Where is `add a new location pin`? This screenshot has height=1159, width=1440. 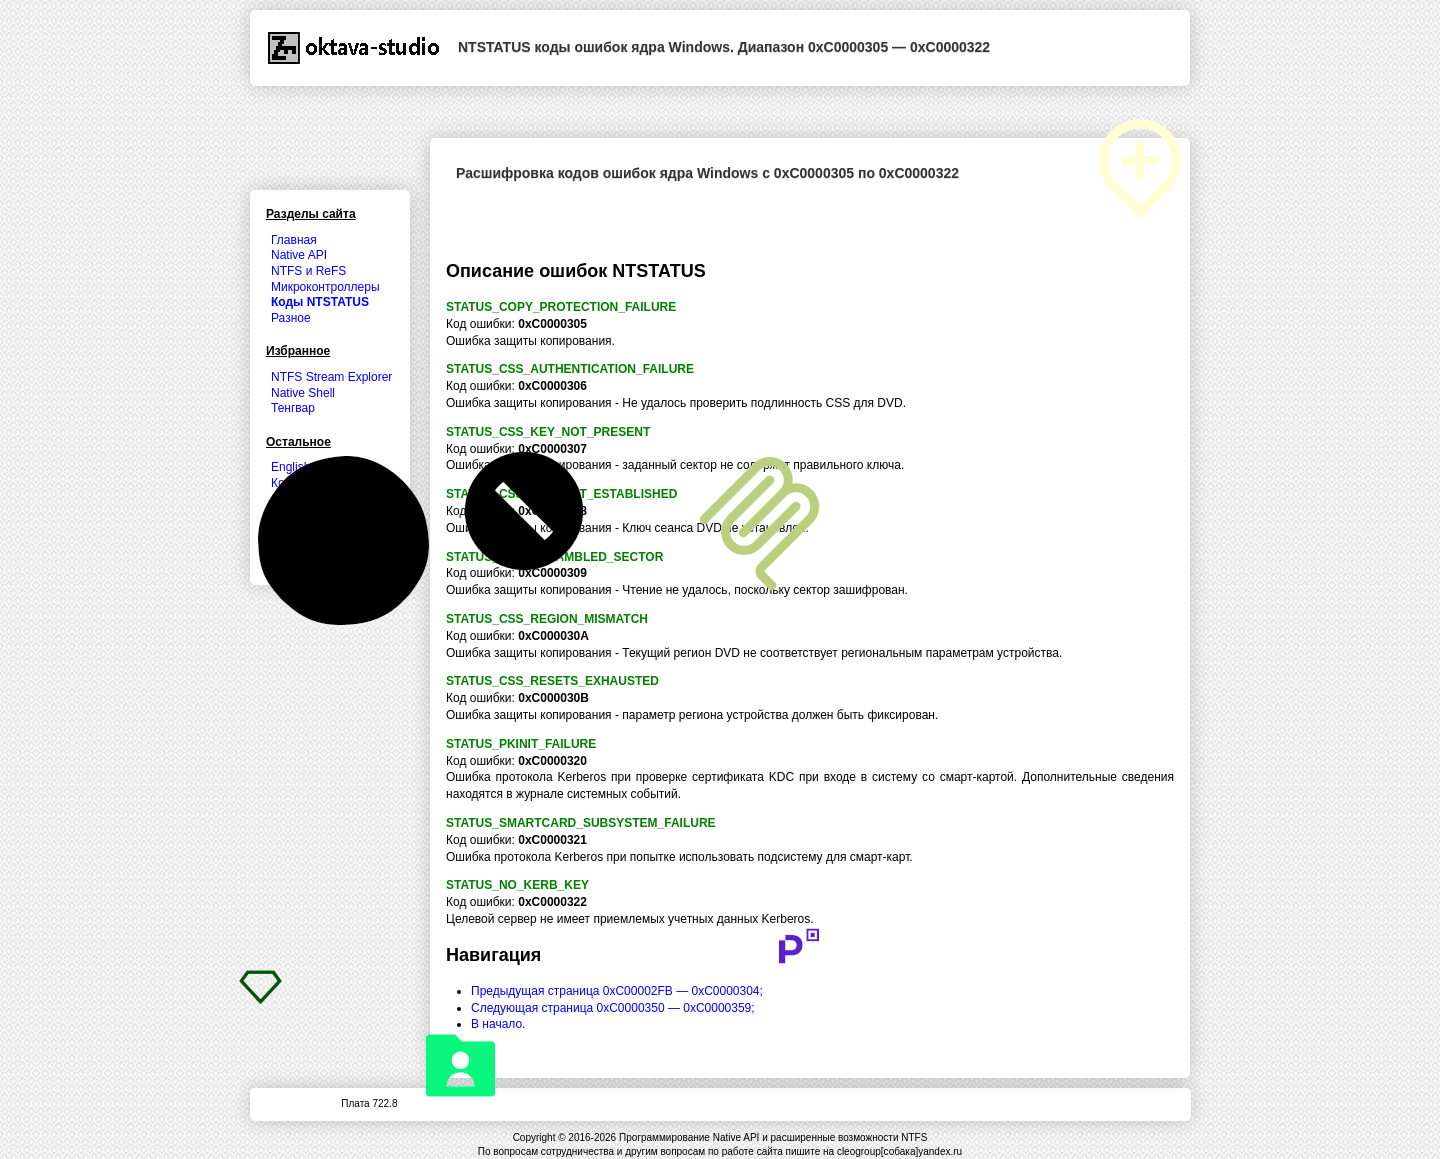 add a new location pin is located at coordinates (1140, 165).